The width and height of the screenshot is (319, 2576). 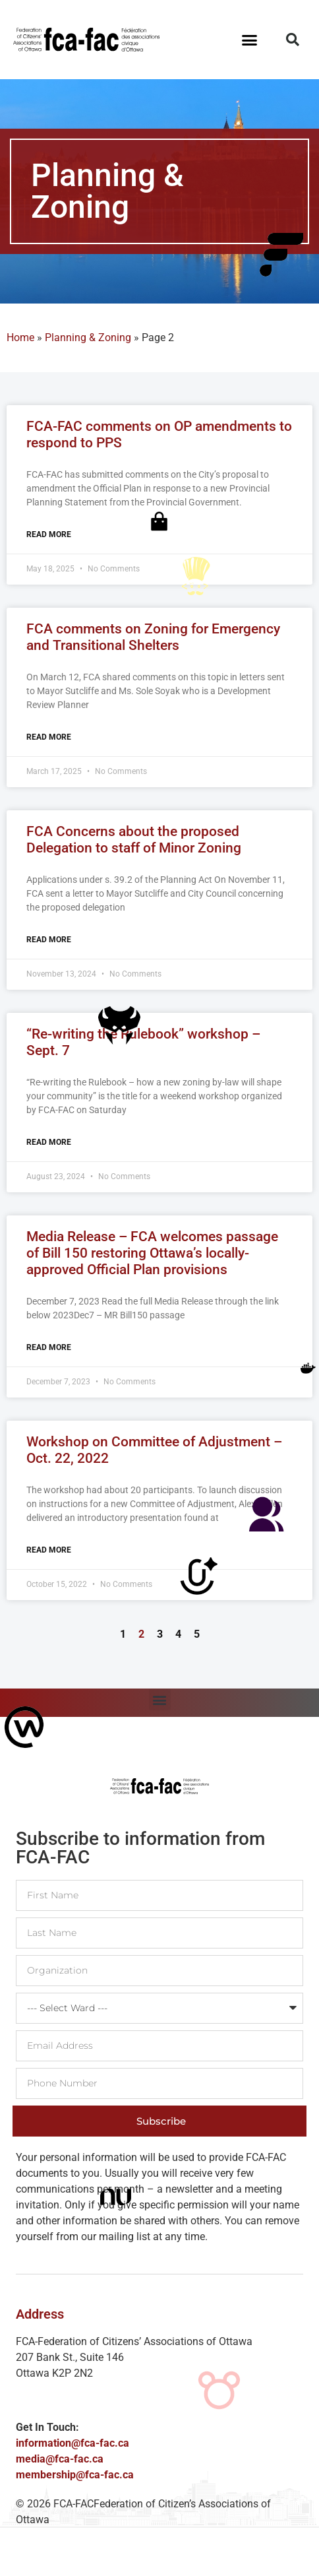 What do you see at coordinates (197, 1578) in the screenshot?
I see `activate AI-powered voice input` at bounding box center [197, 1578].